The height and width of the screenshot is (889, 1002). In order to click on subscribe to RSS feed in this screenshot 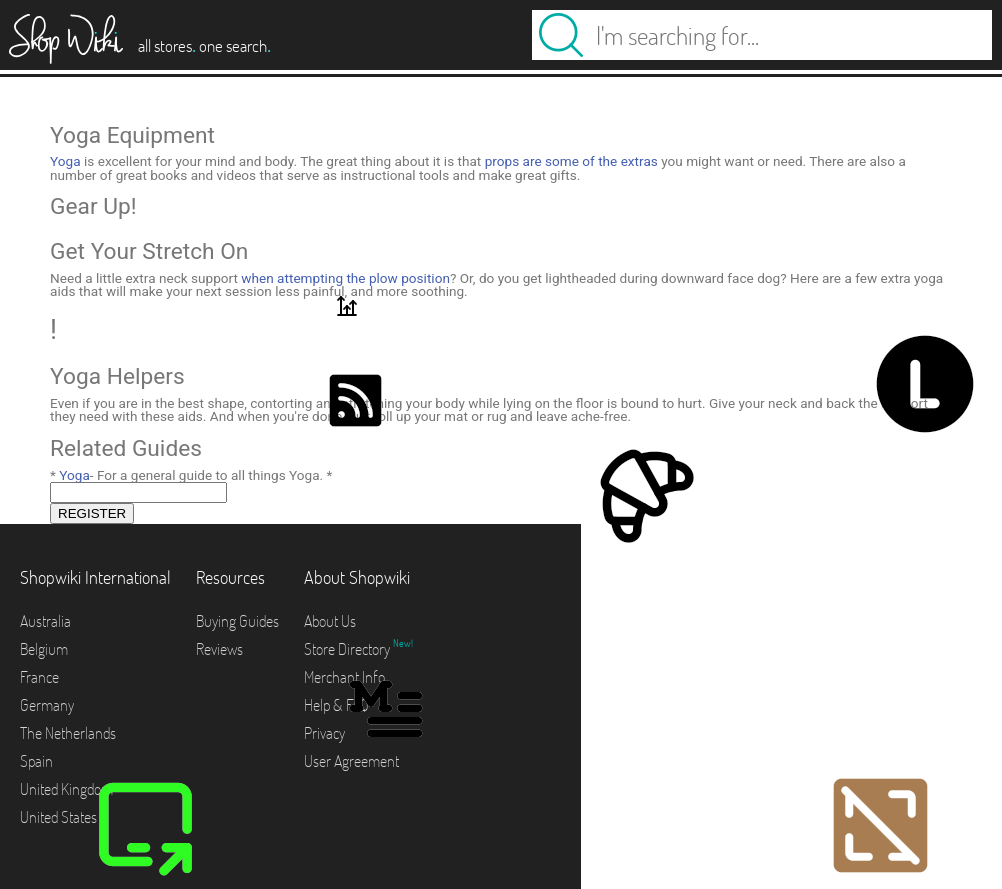, I will do `click(355, 400)`.